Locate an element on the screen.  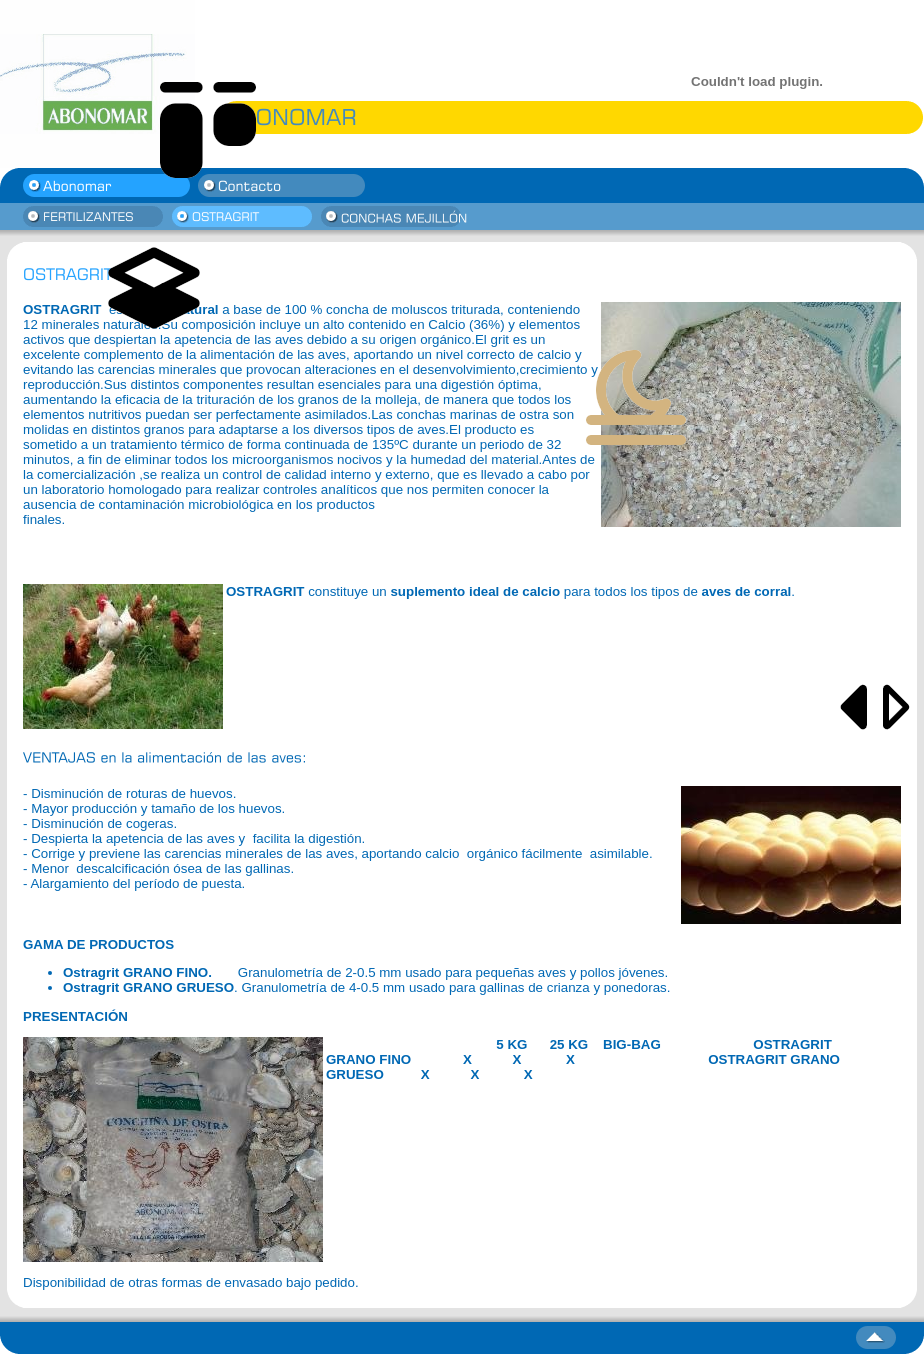
switch to kanban board view is located at coordinates (208, 130).